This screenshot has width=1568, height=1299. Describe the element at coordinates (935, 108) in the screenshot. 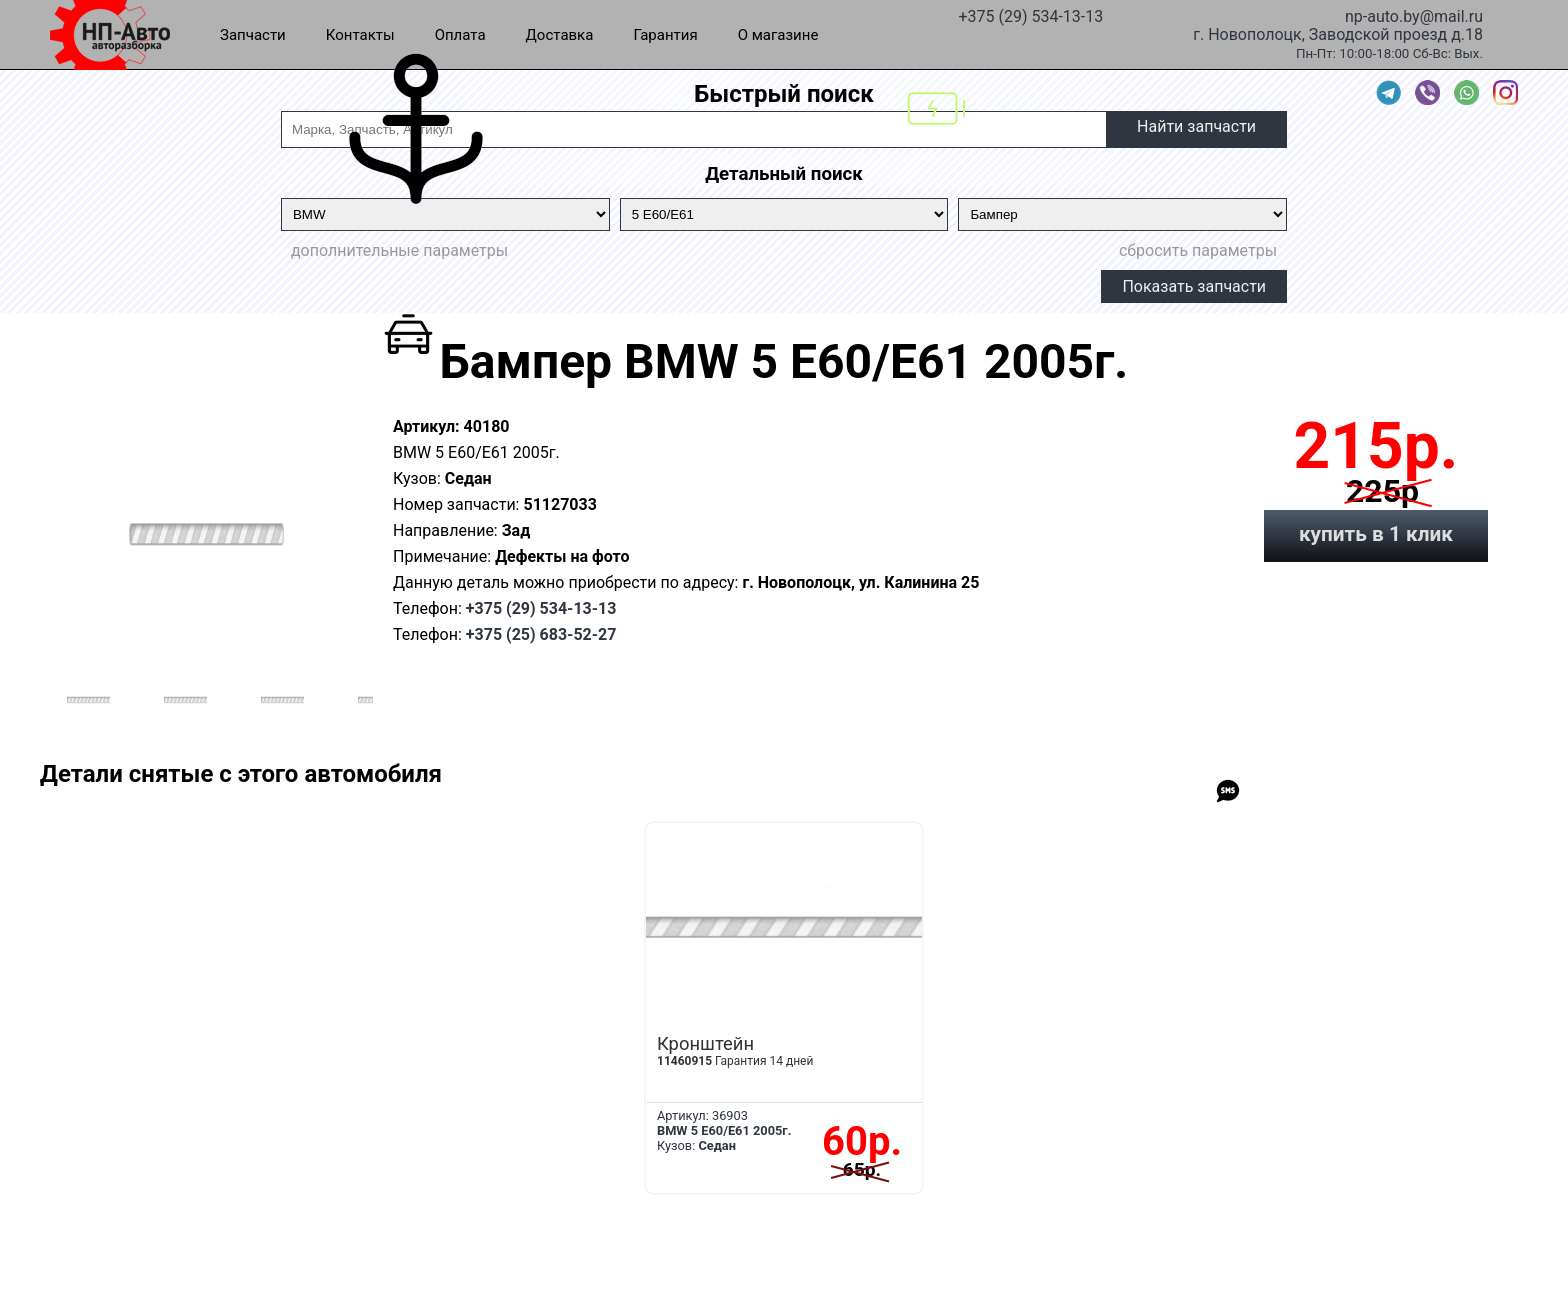

I see `indicates device is currently charging` at that location.